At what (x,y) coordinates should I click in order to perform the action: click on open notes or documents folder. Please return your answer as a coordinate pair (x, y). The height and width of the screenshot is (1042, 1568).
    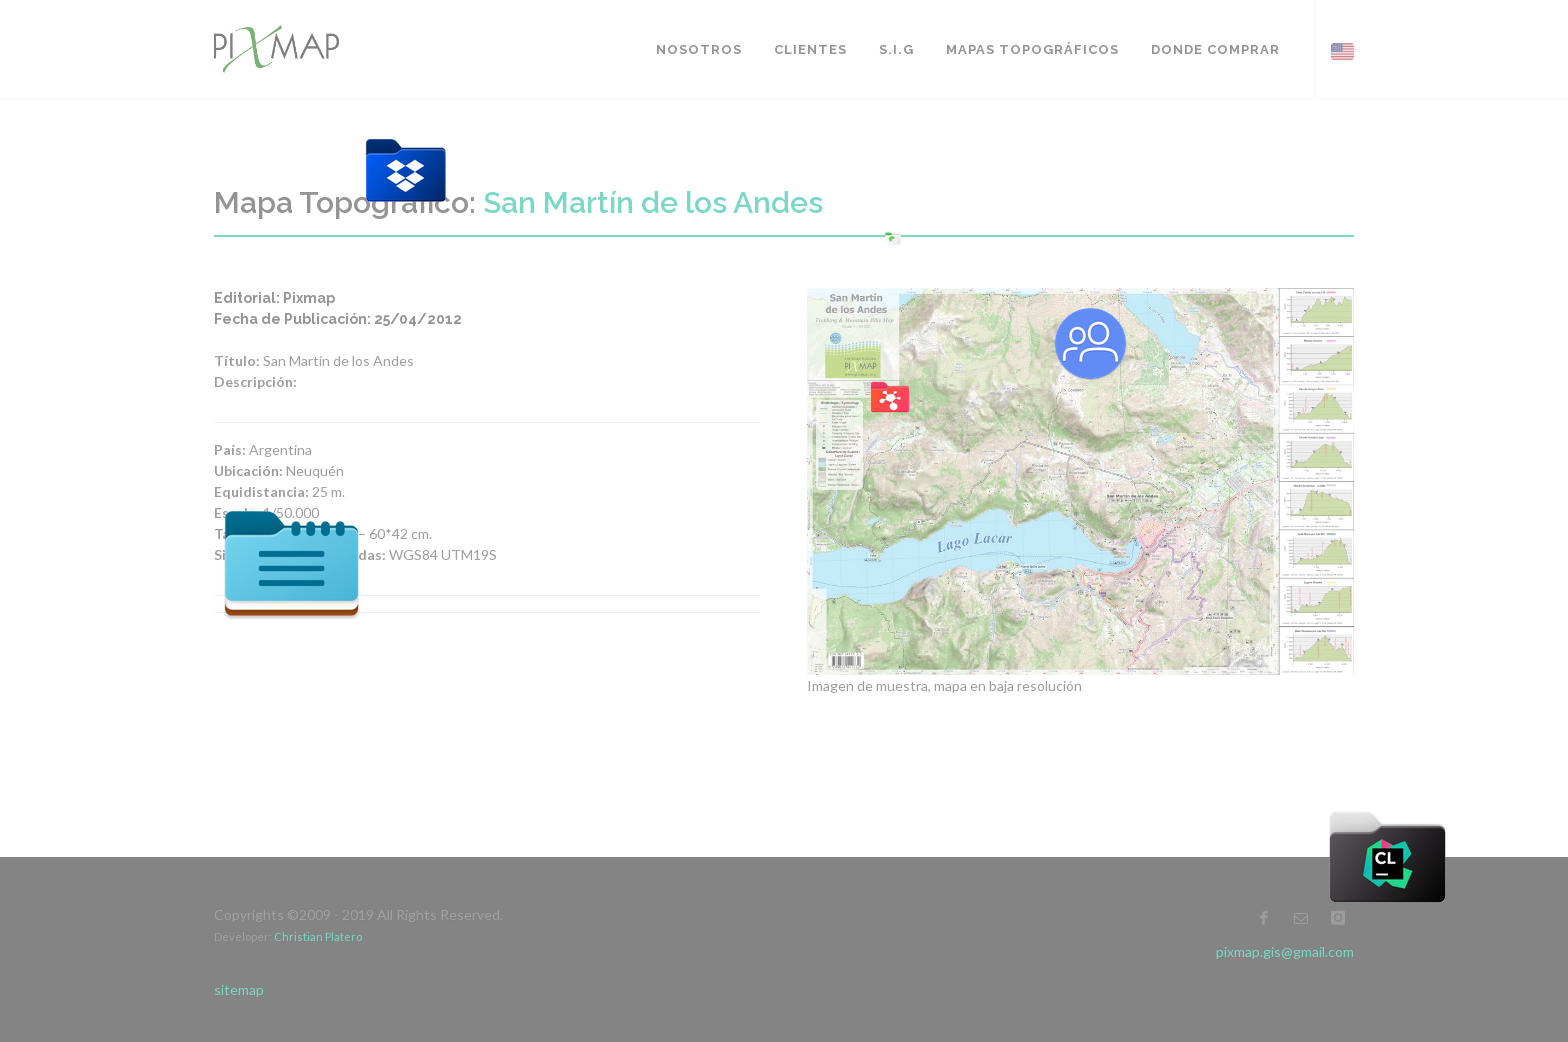
    Looking at the image, I should click on (291, 567).